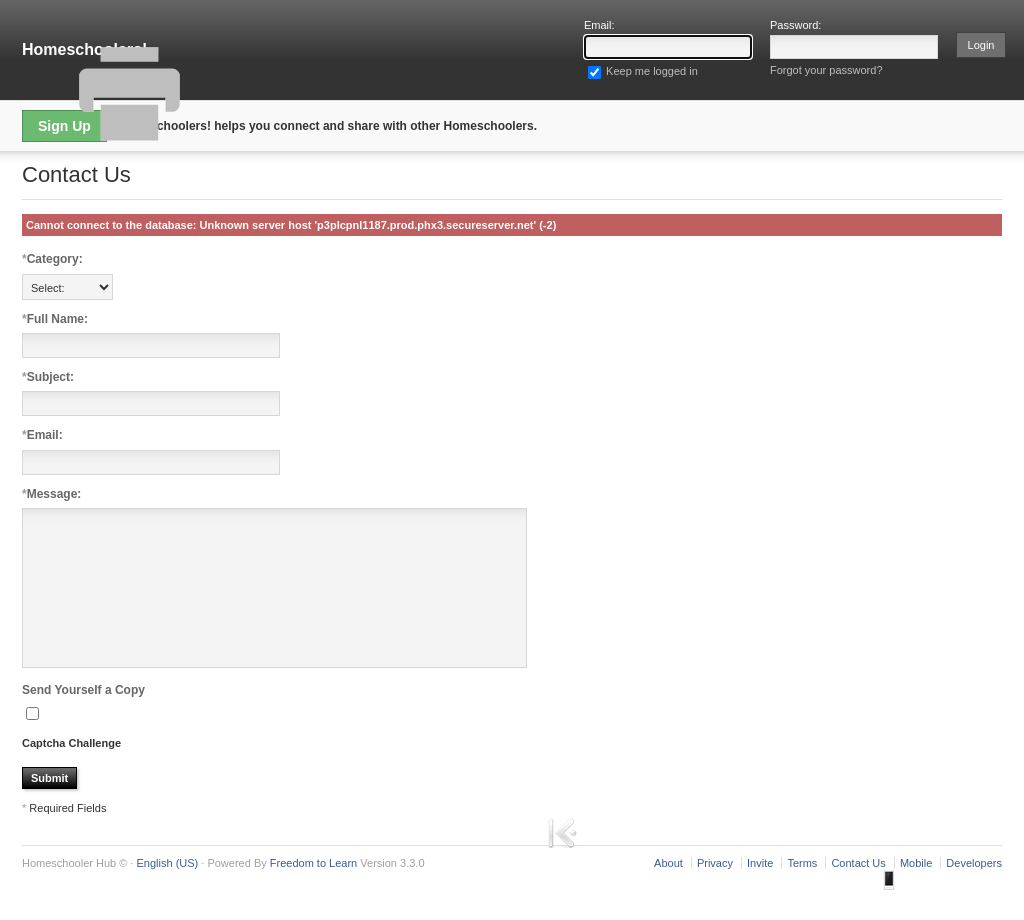 Image resolution: width=1024 pixels, height=920 pixels. Describe the element at coordinates (562, 833) in the screenshot. I see `go to the first item in a list or sequence` at that location.